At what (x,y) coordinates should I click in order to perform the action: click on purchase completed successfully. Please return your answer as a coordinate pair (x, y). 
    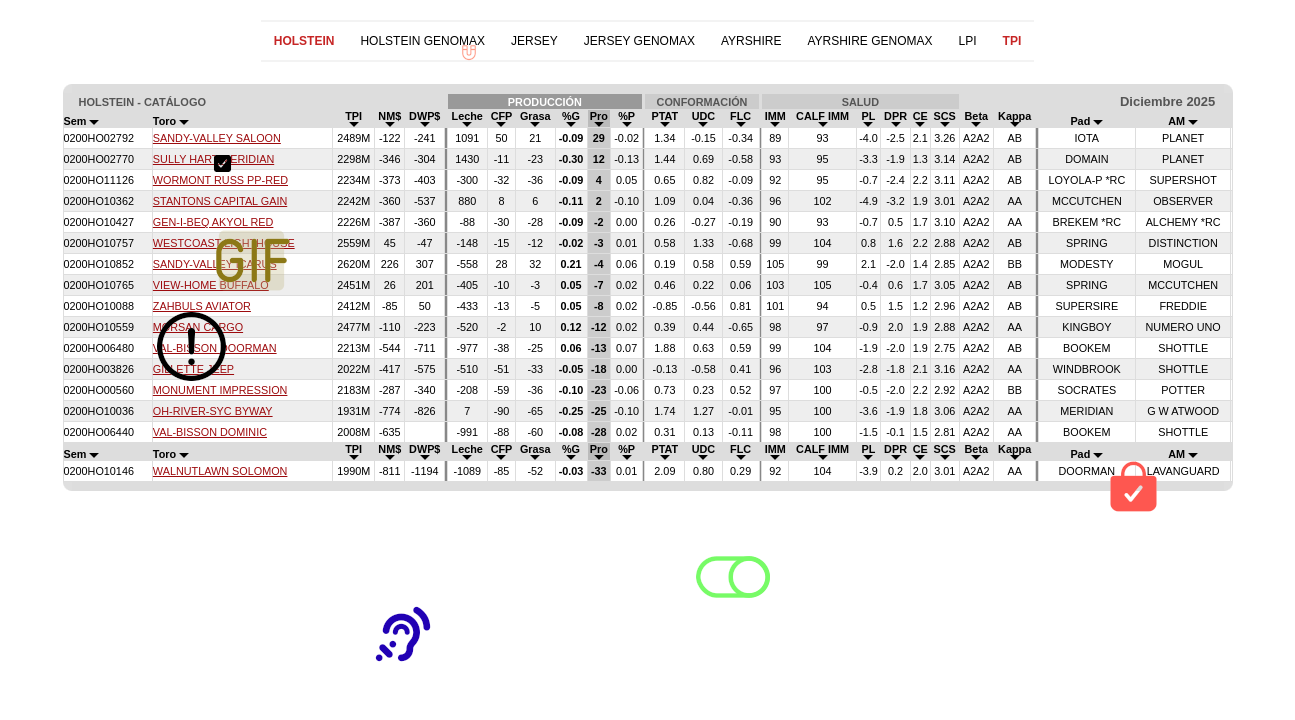
    Looking at the image, I should click on (1133, 486).